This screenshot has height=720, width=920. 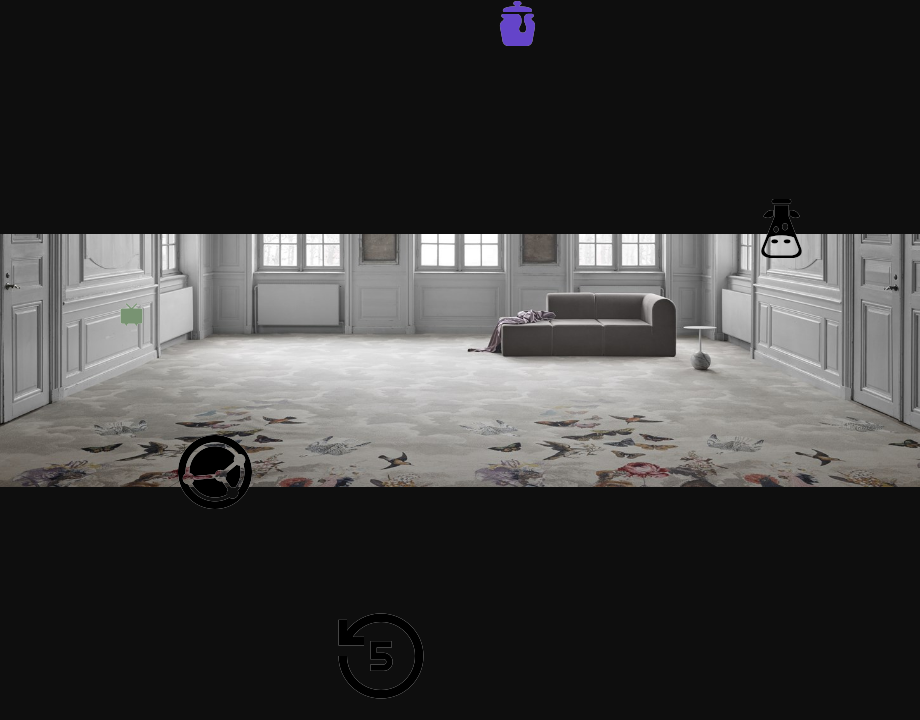 What do you see at coordinates (381, 656) in the screenshot?
I see `skip back 5 seconds in media playback` at bounding box center [381, 656].